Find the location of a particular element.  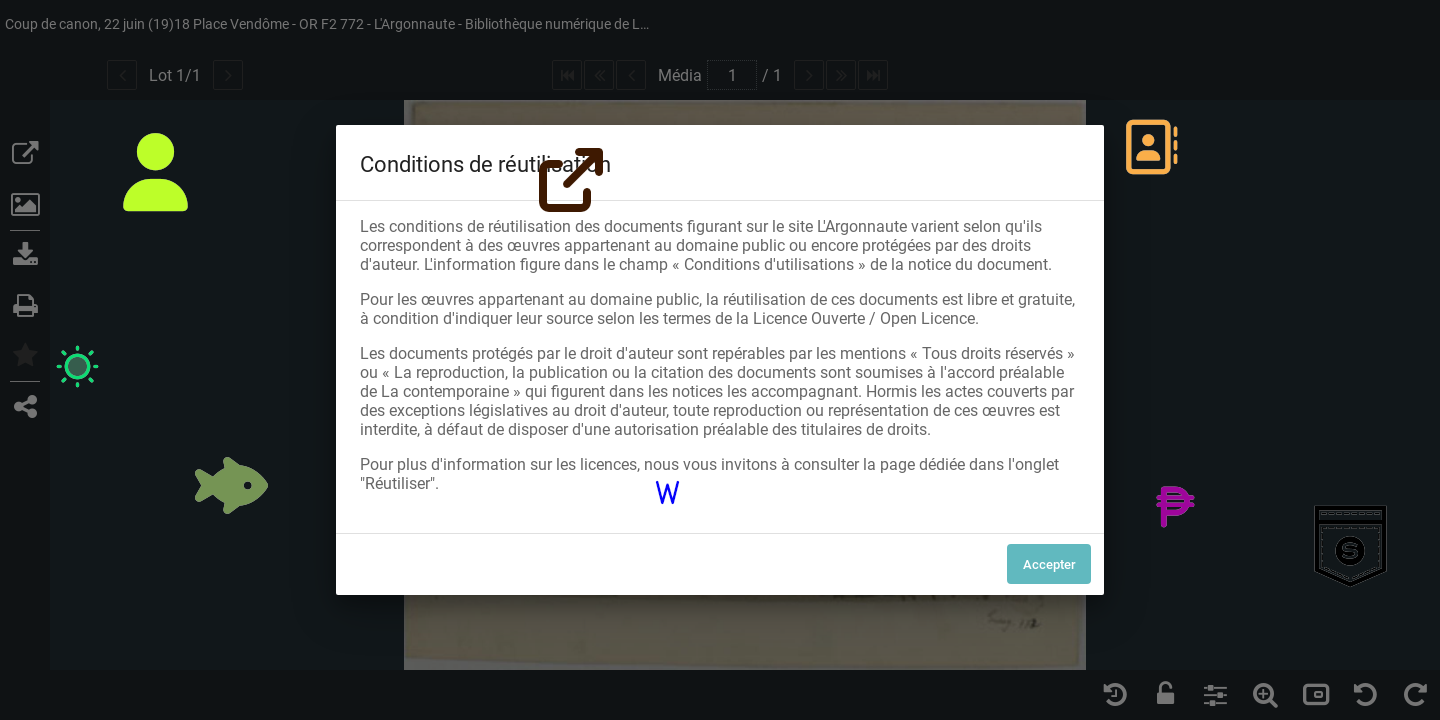

indicates items or options starting with the letter W is located at coordinates (667, 492).